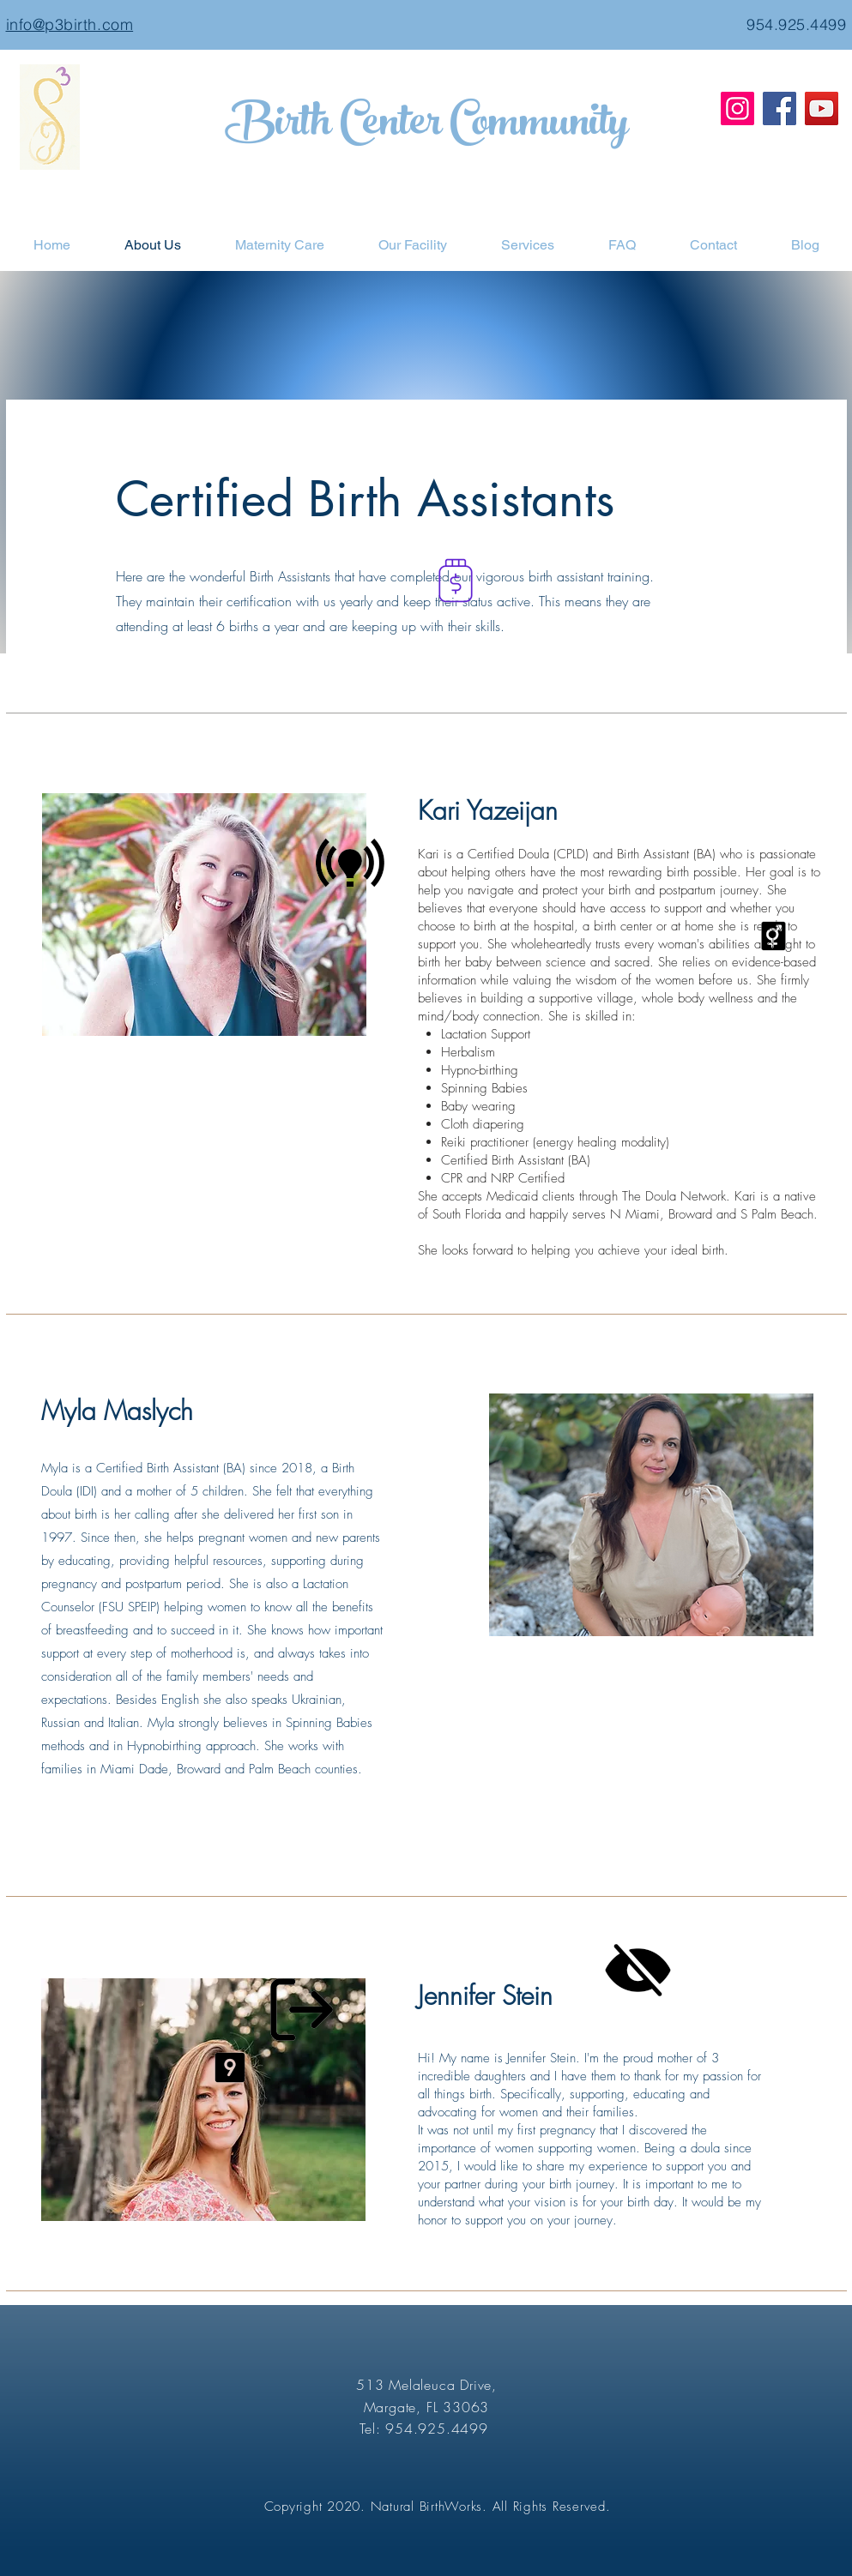 The height and width of the screenshot is (2576, 852). I want to click on hide password or sensitive content, so click(637, 1970).